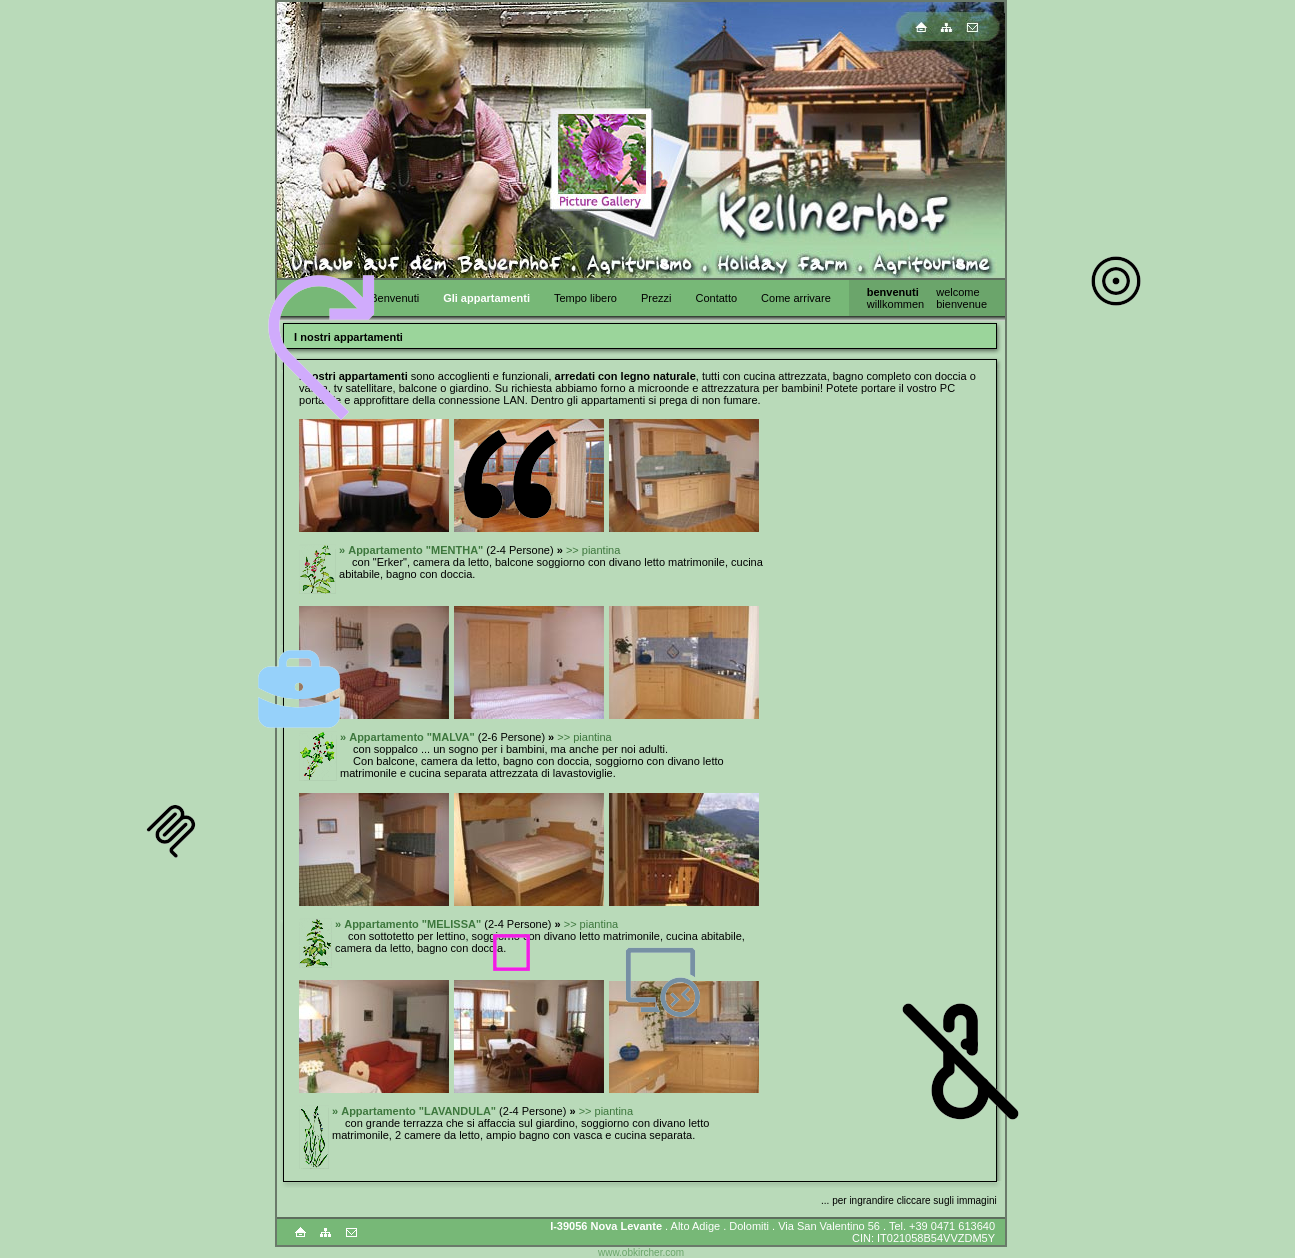 The width and height of the screenshot is (1295, 1258). What do you see at coordinates (660, 977) in the screenshot?
I see `connect to a remote virtual machine` at bounding box center [660, 977].